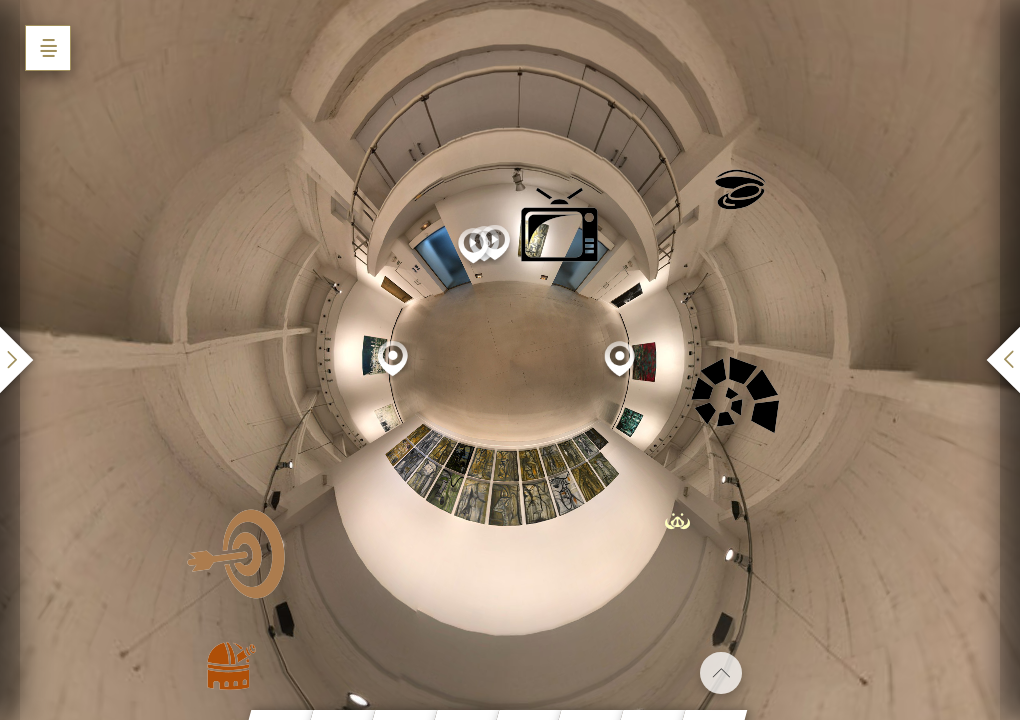 The height and width of the screenshot is (720, 1020). Describe the element at coordinates (236, 554) in the screenshot. I see `set or view your goals` at that location.